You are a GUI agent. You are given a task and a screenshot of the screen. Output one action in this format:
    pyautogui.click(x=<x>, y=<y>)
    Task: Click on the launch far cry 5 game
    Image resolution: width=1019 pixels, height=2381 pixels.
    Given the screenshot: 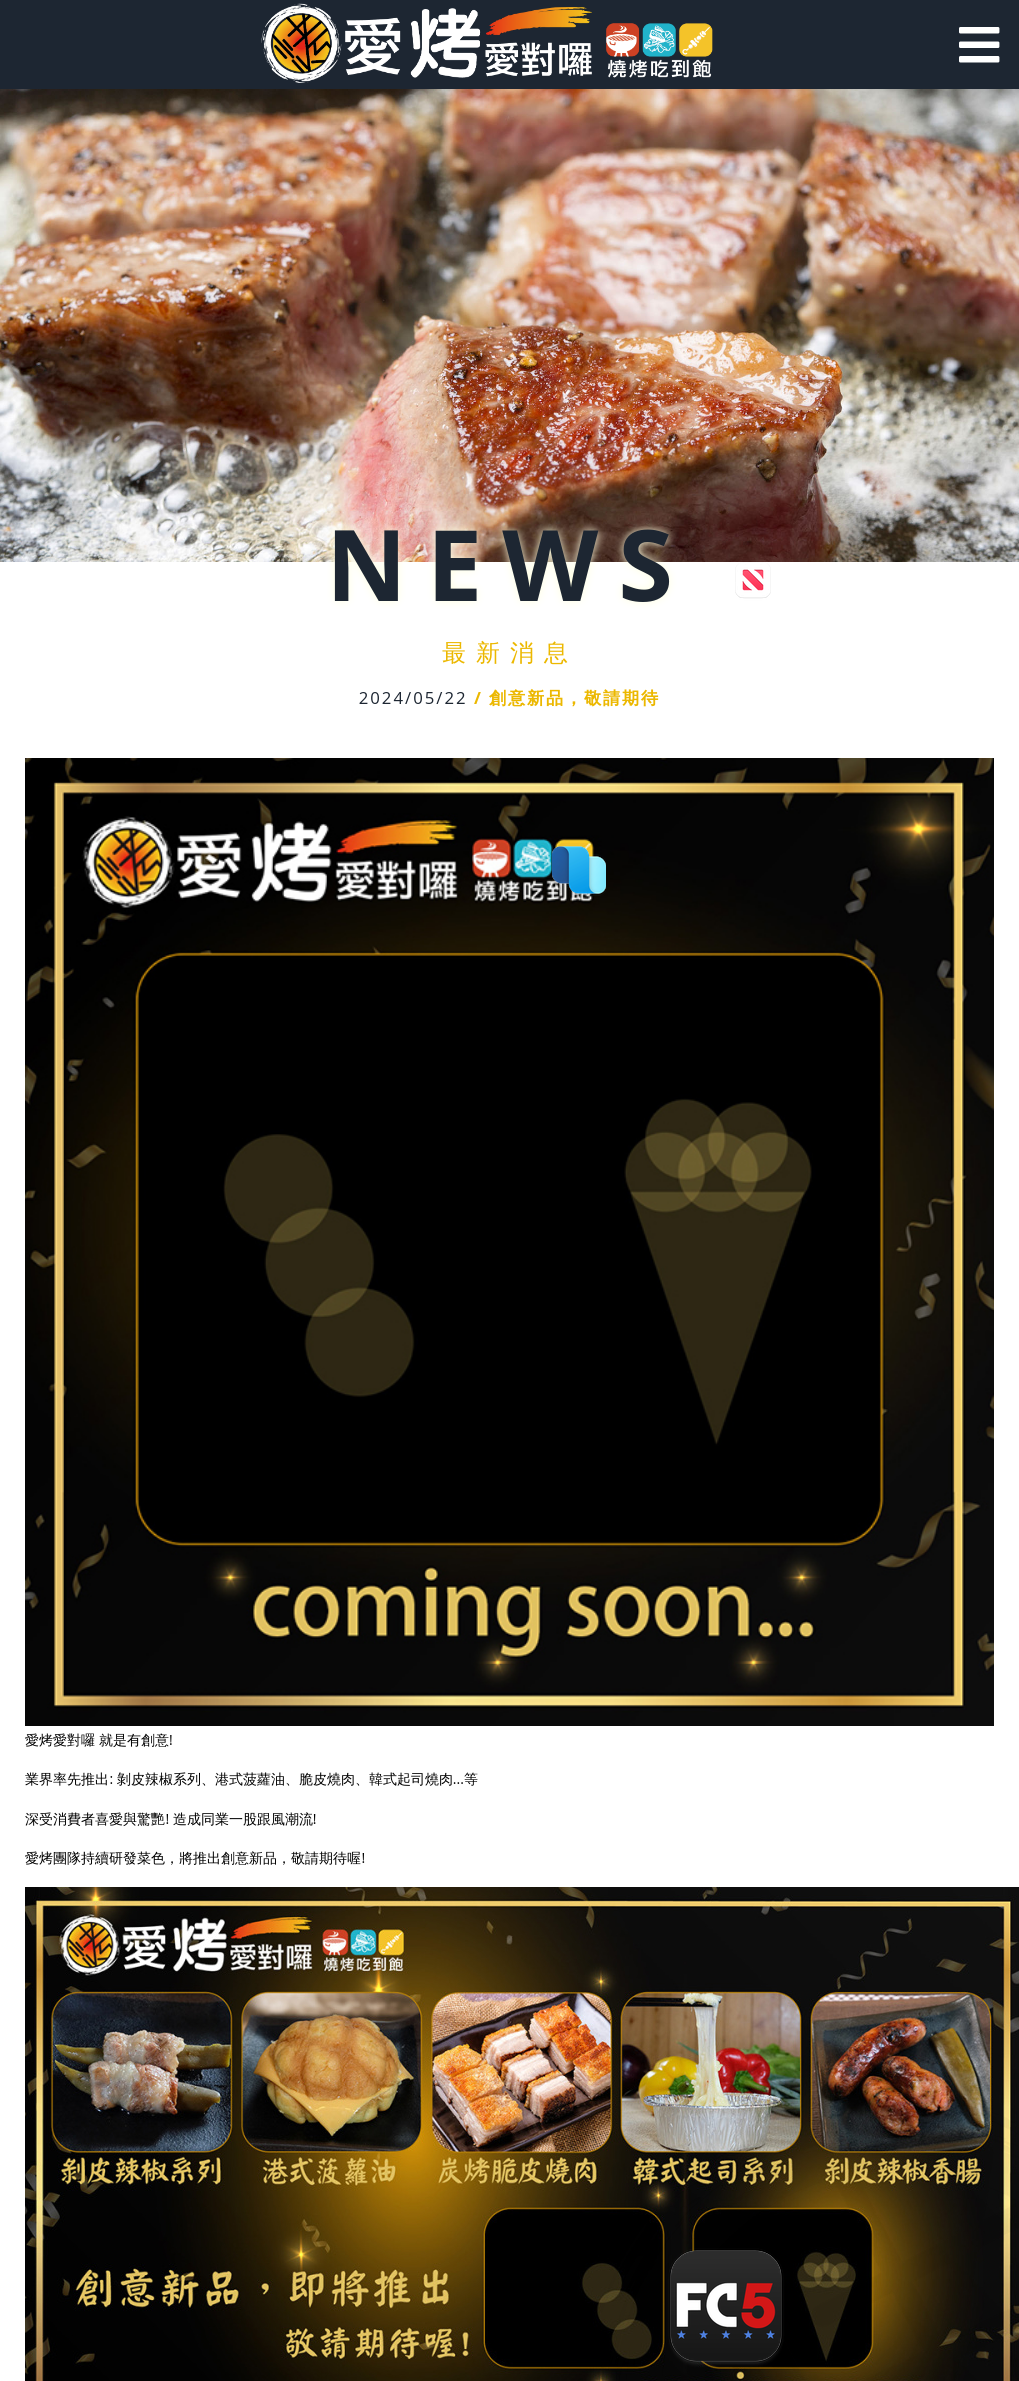 What is the action you would take?
    pyautogui.click(x=726, y=2306)
    